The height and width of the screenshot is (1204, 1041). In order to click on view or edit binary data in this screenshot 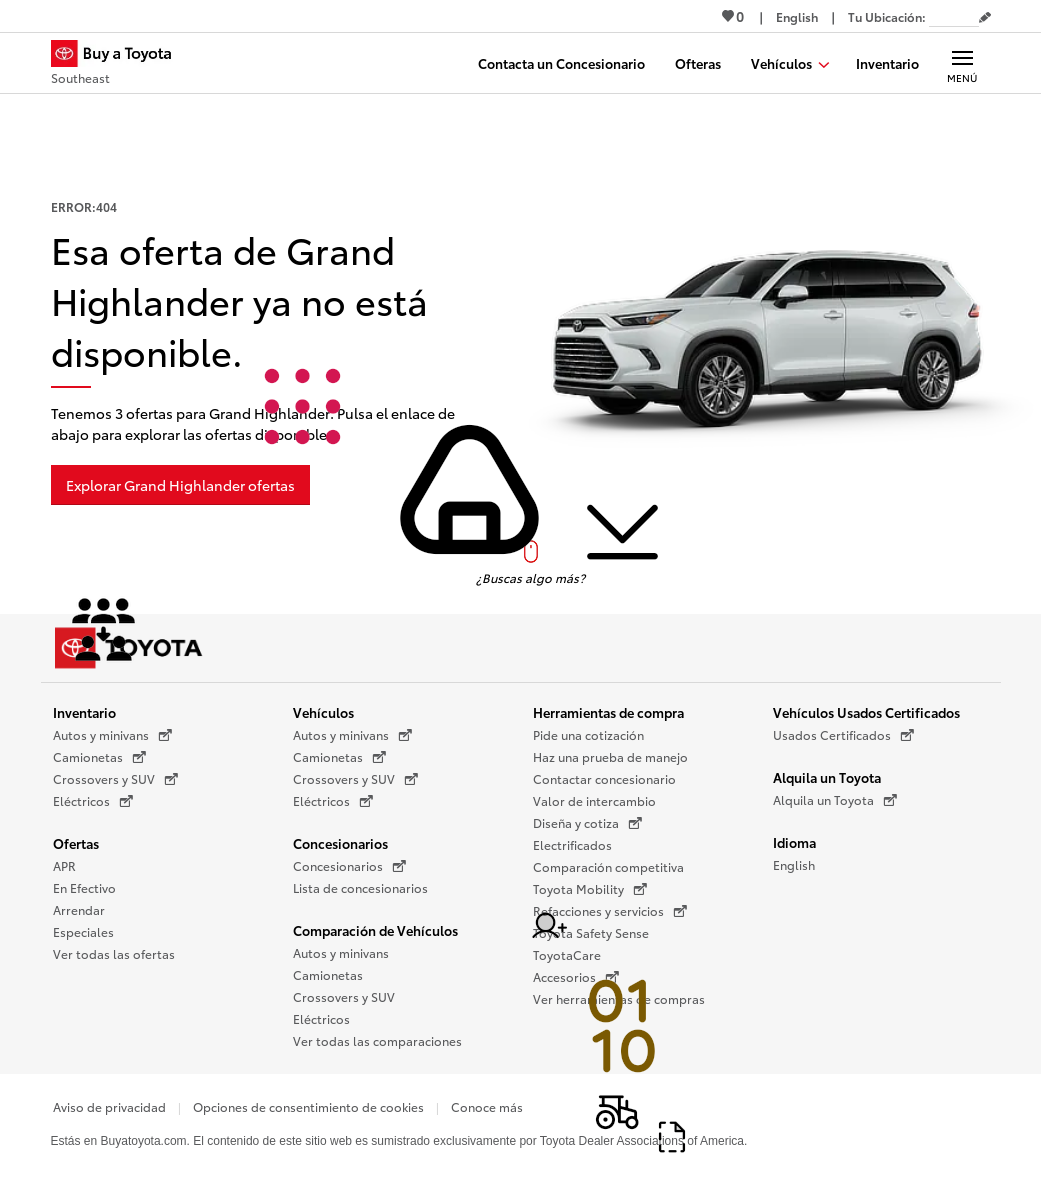, I will do `click(621, 1026)`.